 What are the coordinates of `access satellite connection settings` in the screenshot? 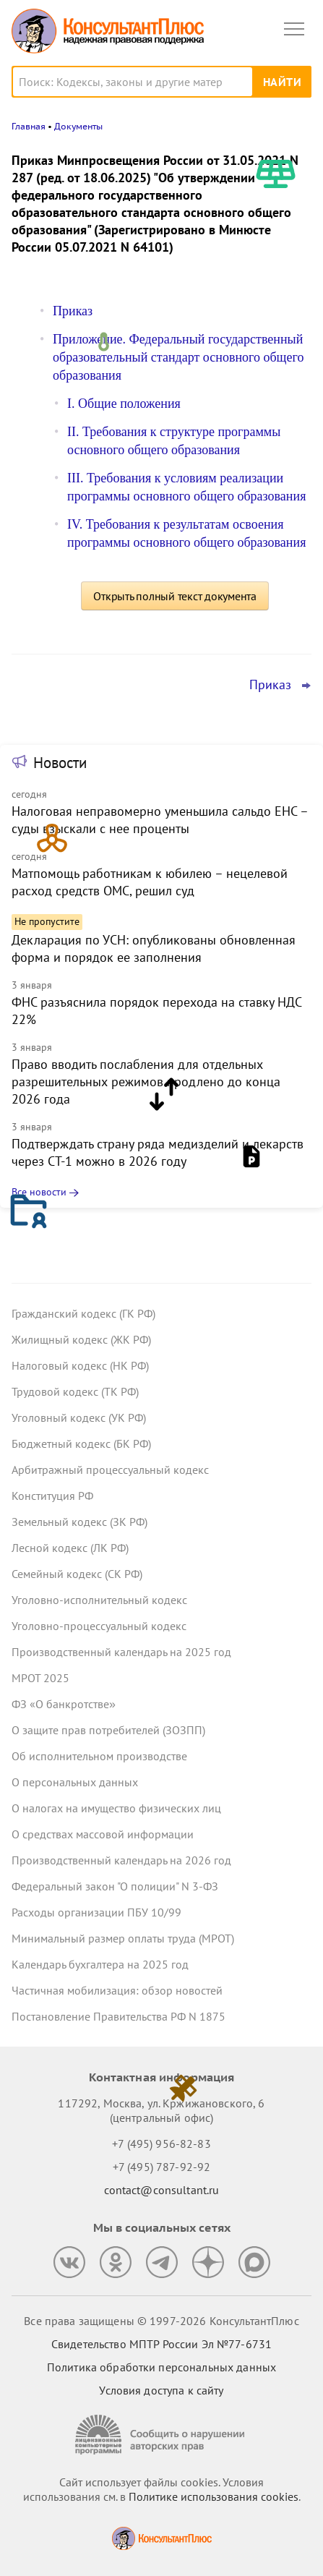 It's located at (183, 2088).